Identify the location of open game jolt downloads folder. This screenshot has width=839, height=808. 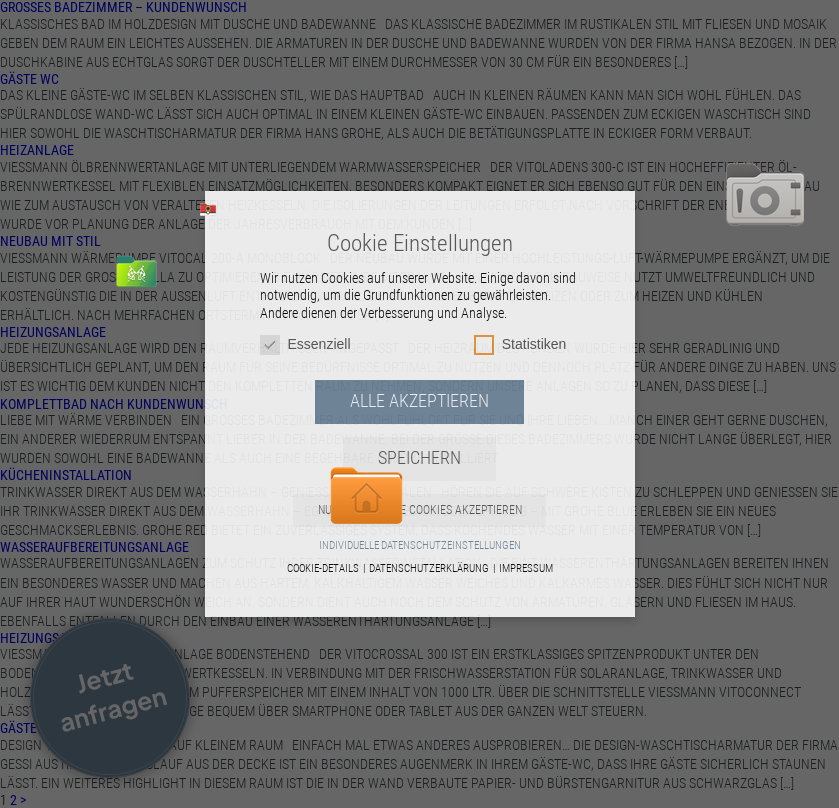
(136, 272).